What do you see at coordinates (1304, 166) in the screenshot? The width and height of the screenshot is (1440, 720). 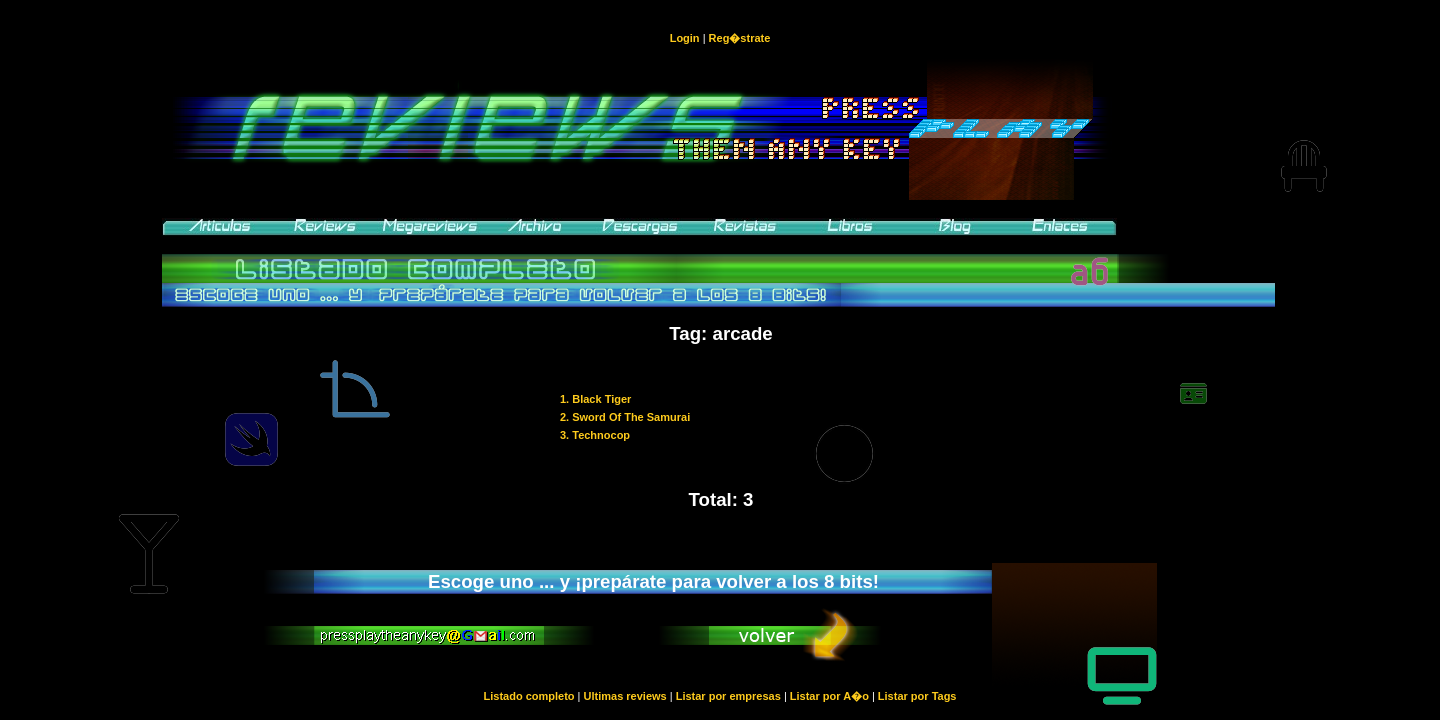 I see `select seating furniture option` at bounding box center [1304, 166].